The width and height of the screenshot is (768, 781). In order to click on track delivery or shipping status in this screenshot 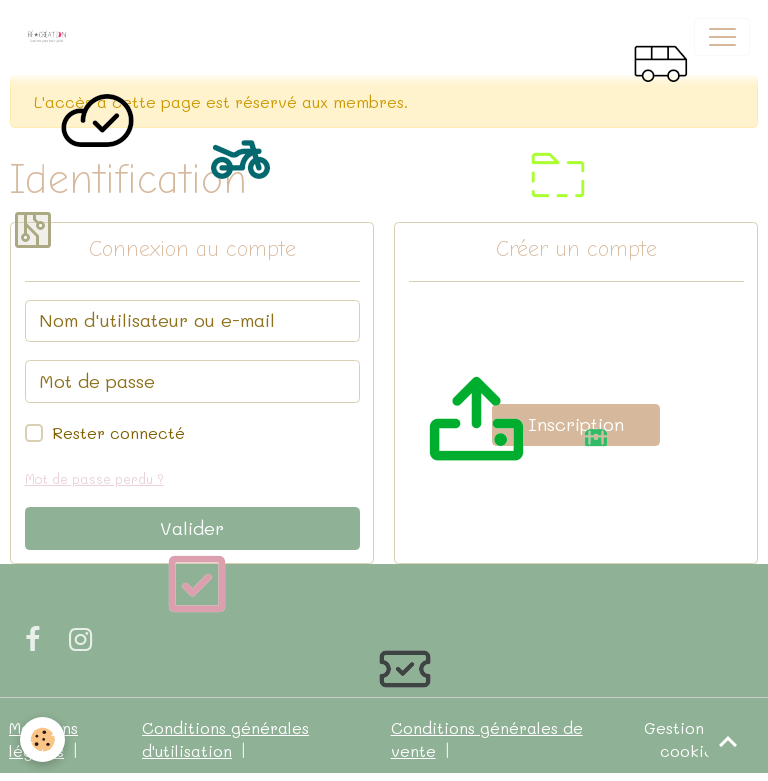, I will do `click(659, 63)`.